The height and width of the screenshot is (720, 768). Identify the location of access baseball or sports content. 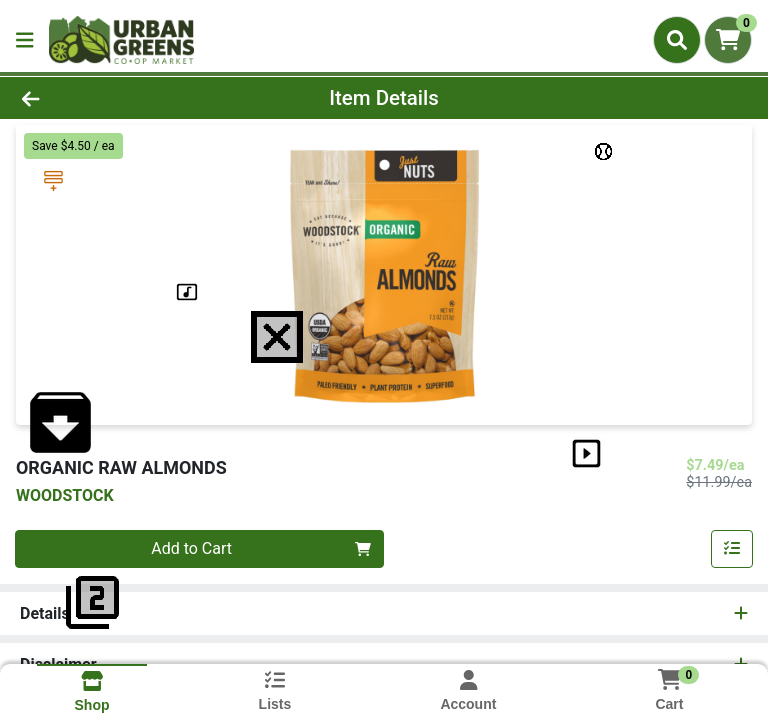
(603, 151).